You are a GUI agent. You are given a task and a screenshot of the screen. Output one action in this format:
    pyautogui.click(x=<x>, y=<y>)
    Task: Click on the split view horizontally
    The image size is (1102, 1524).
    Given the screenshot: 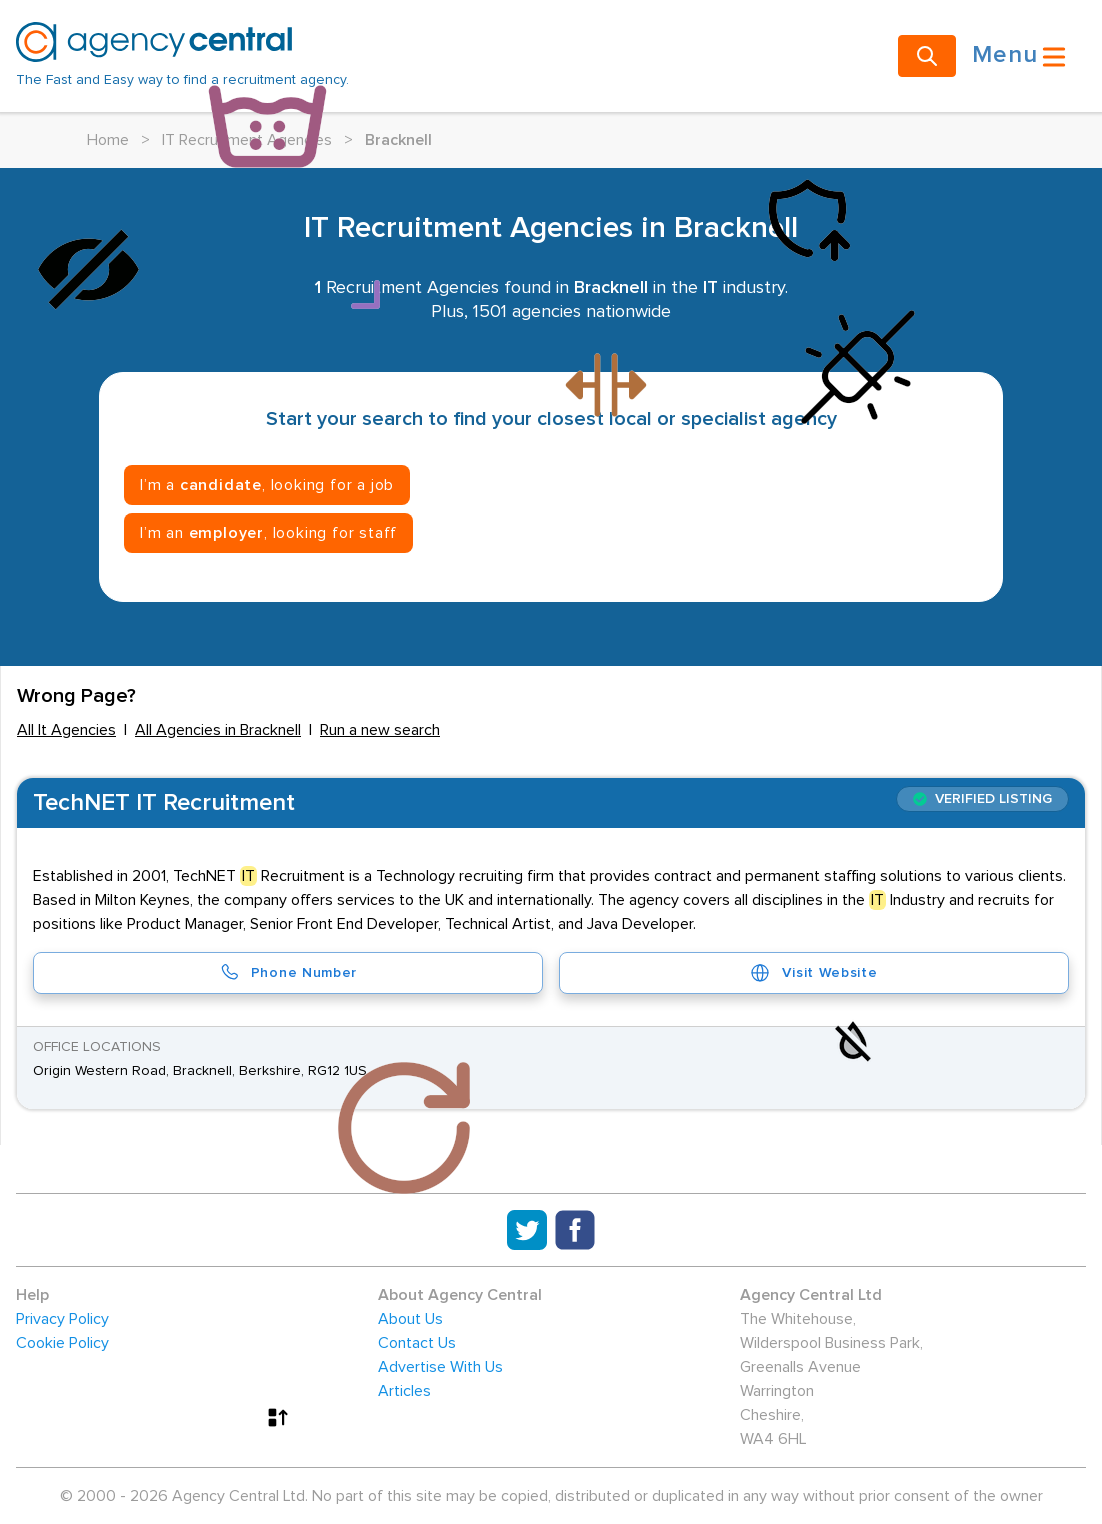 What is the action you would take?
    pyautogui.click(x=606, y=385)
    